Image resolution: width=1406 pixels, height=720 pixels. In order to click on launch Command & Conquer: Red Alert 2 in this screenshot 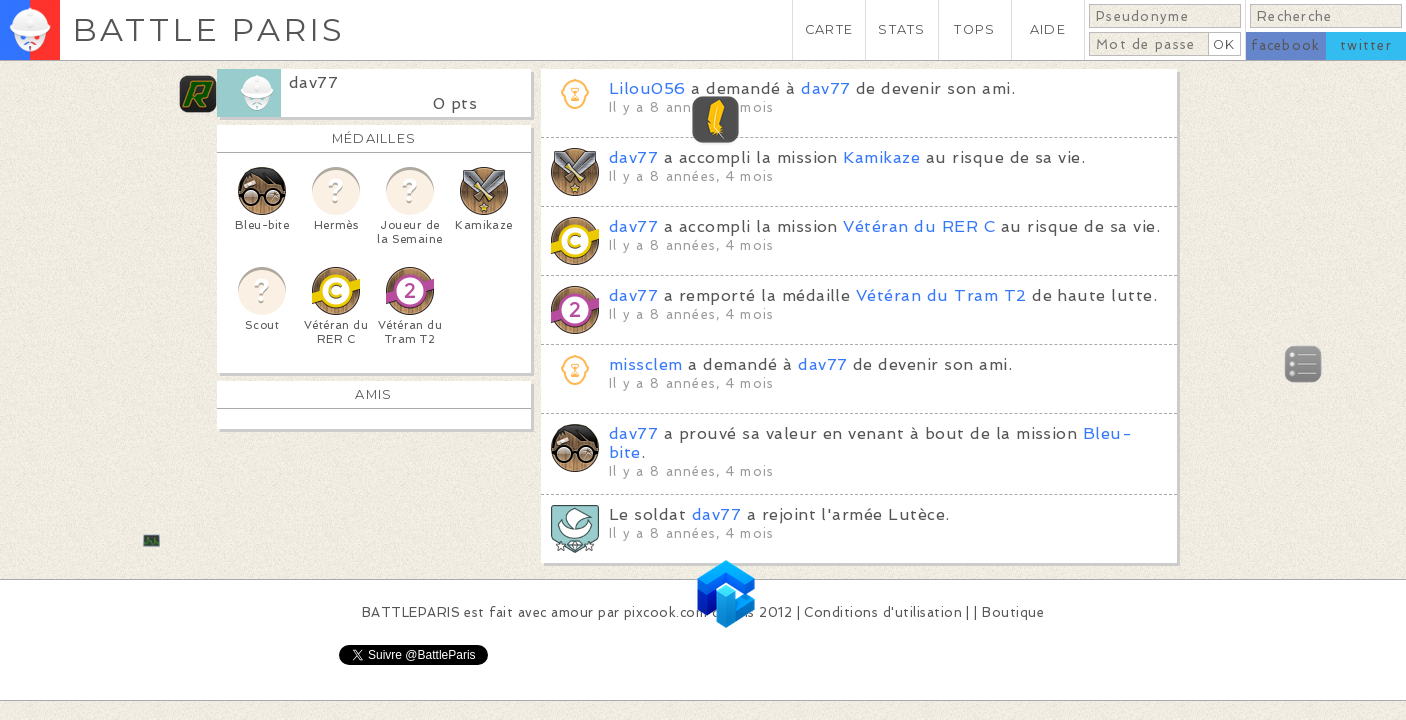, I will do `click(198, 94)`.